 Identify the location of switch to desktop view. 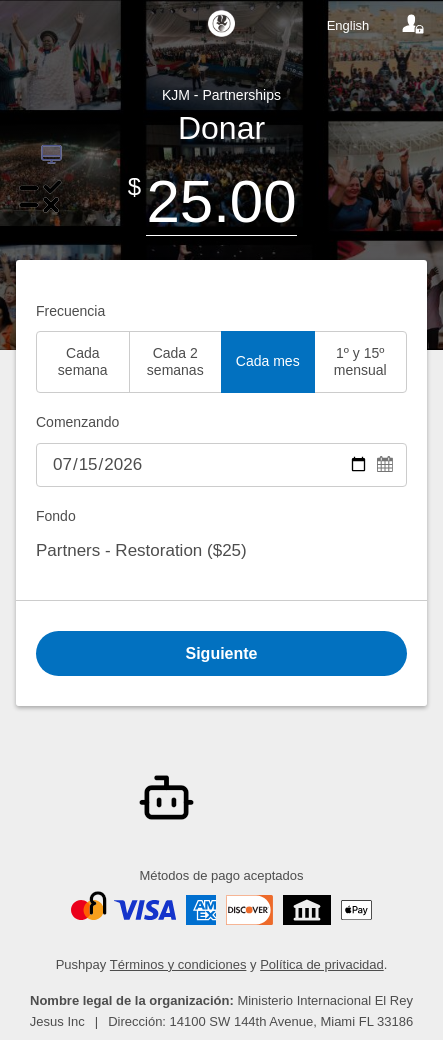
(51, 153).